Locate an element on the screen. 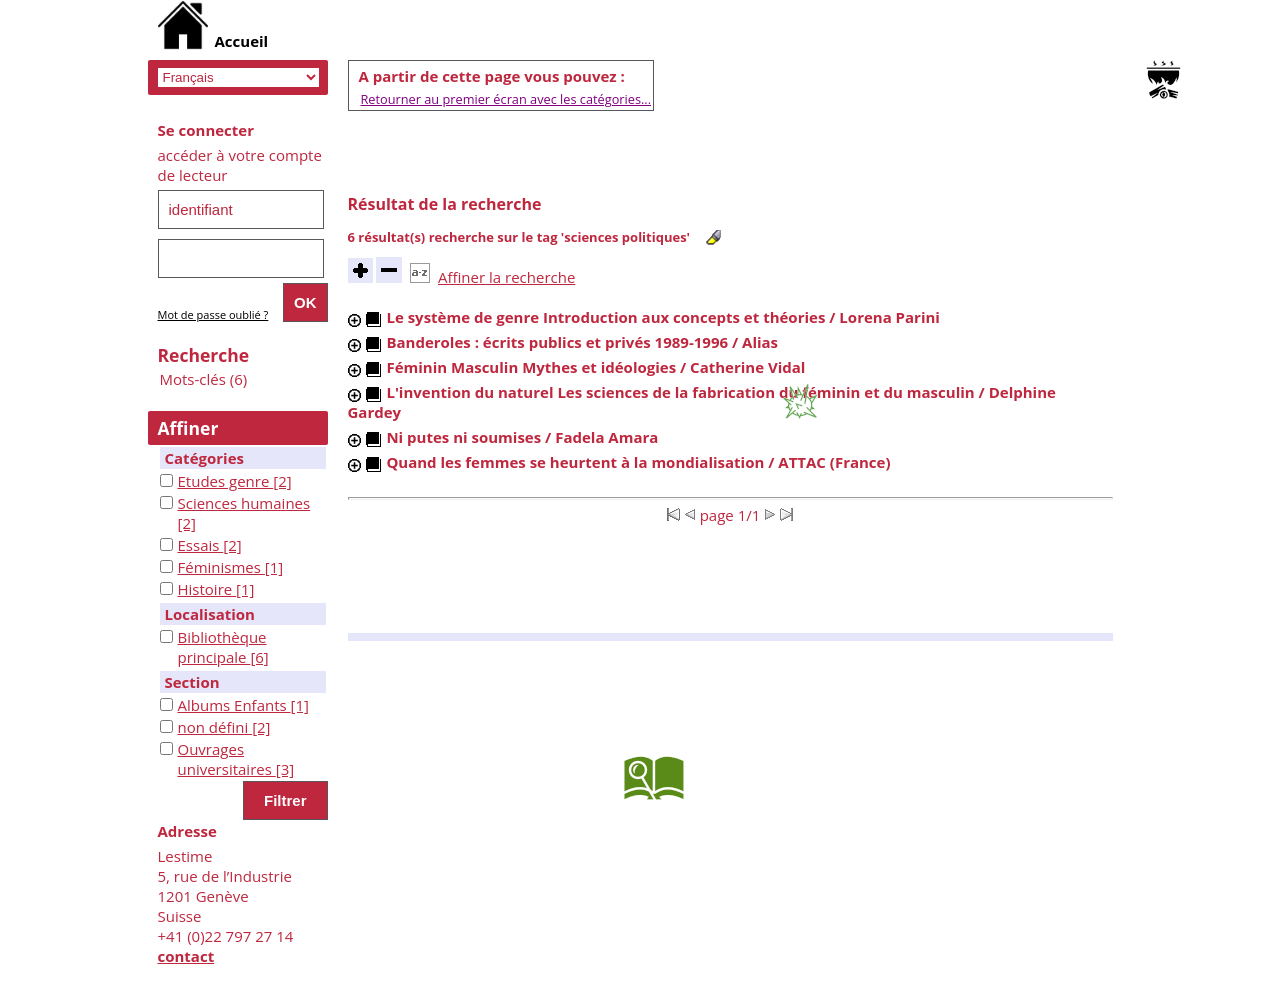 The height and width of the screenshot is (986, 1280). access camp cooking or outdoor recipes is located at coordinates (1163, 79).